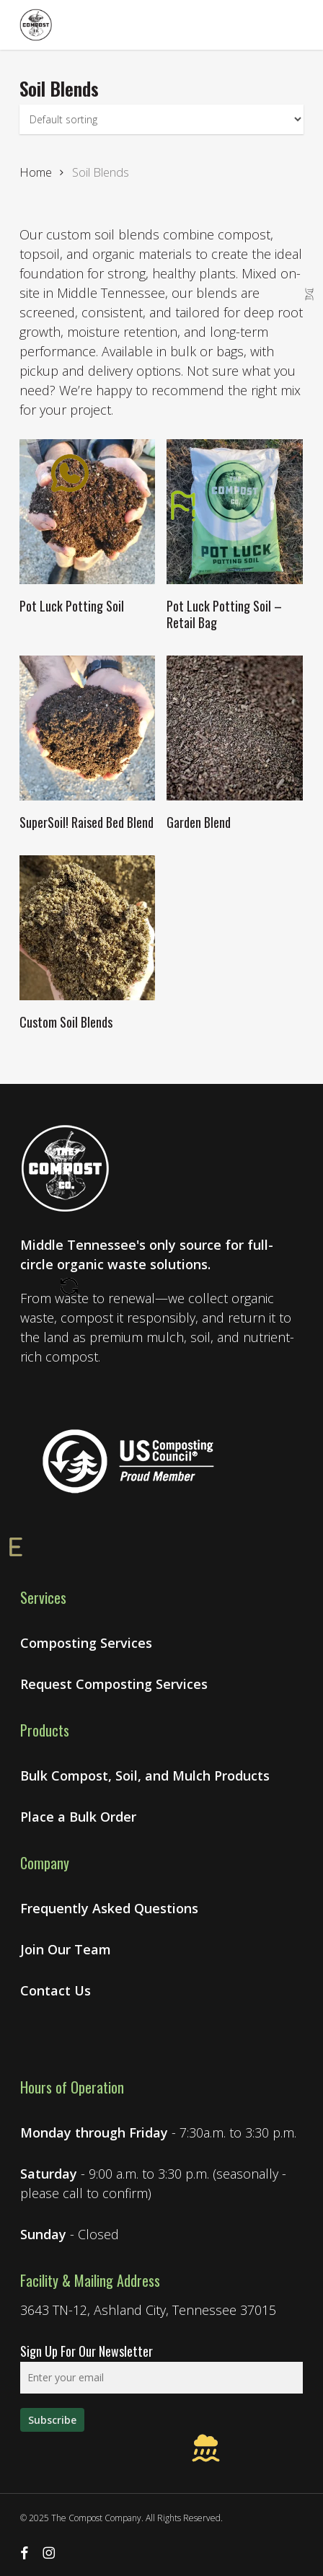  What do you see at coordinates (70, 473) in the screenshot?
I see `open WhatsApp messaging app` at bounding box center [70, 473].